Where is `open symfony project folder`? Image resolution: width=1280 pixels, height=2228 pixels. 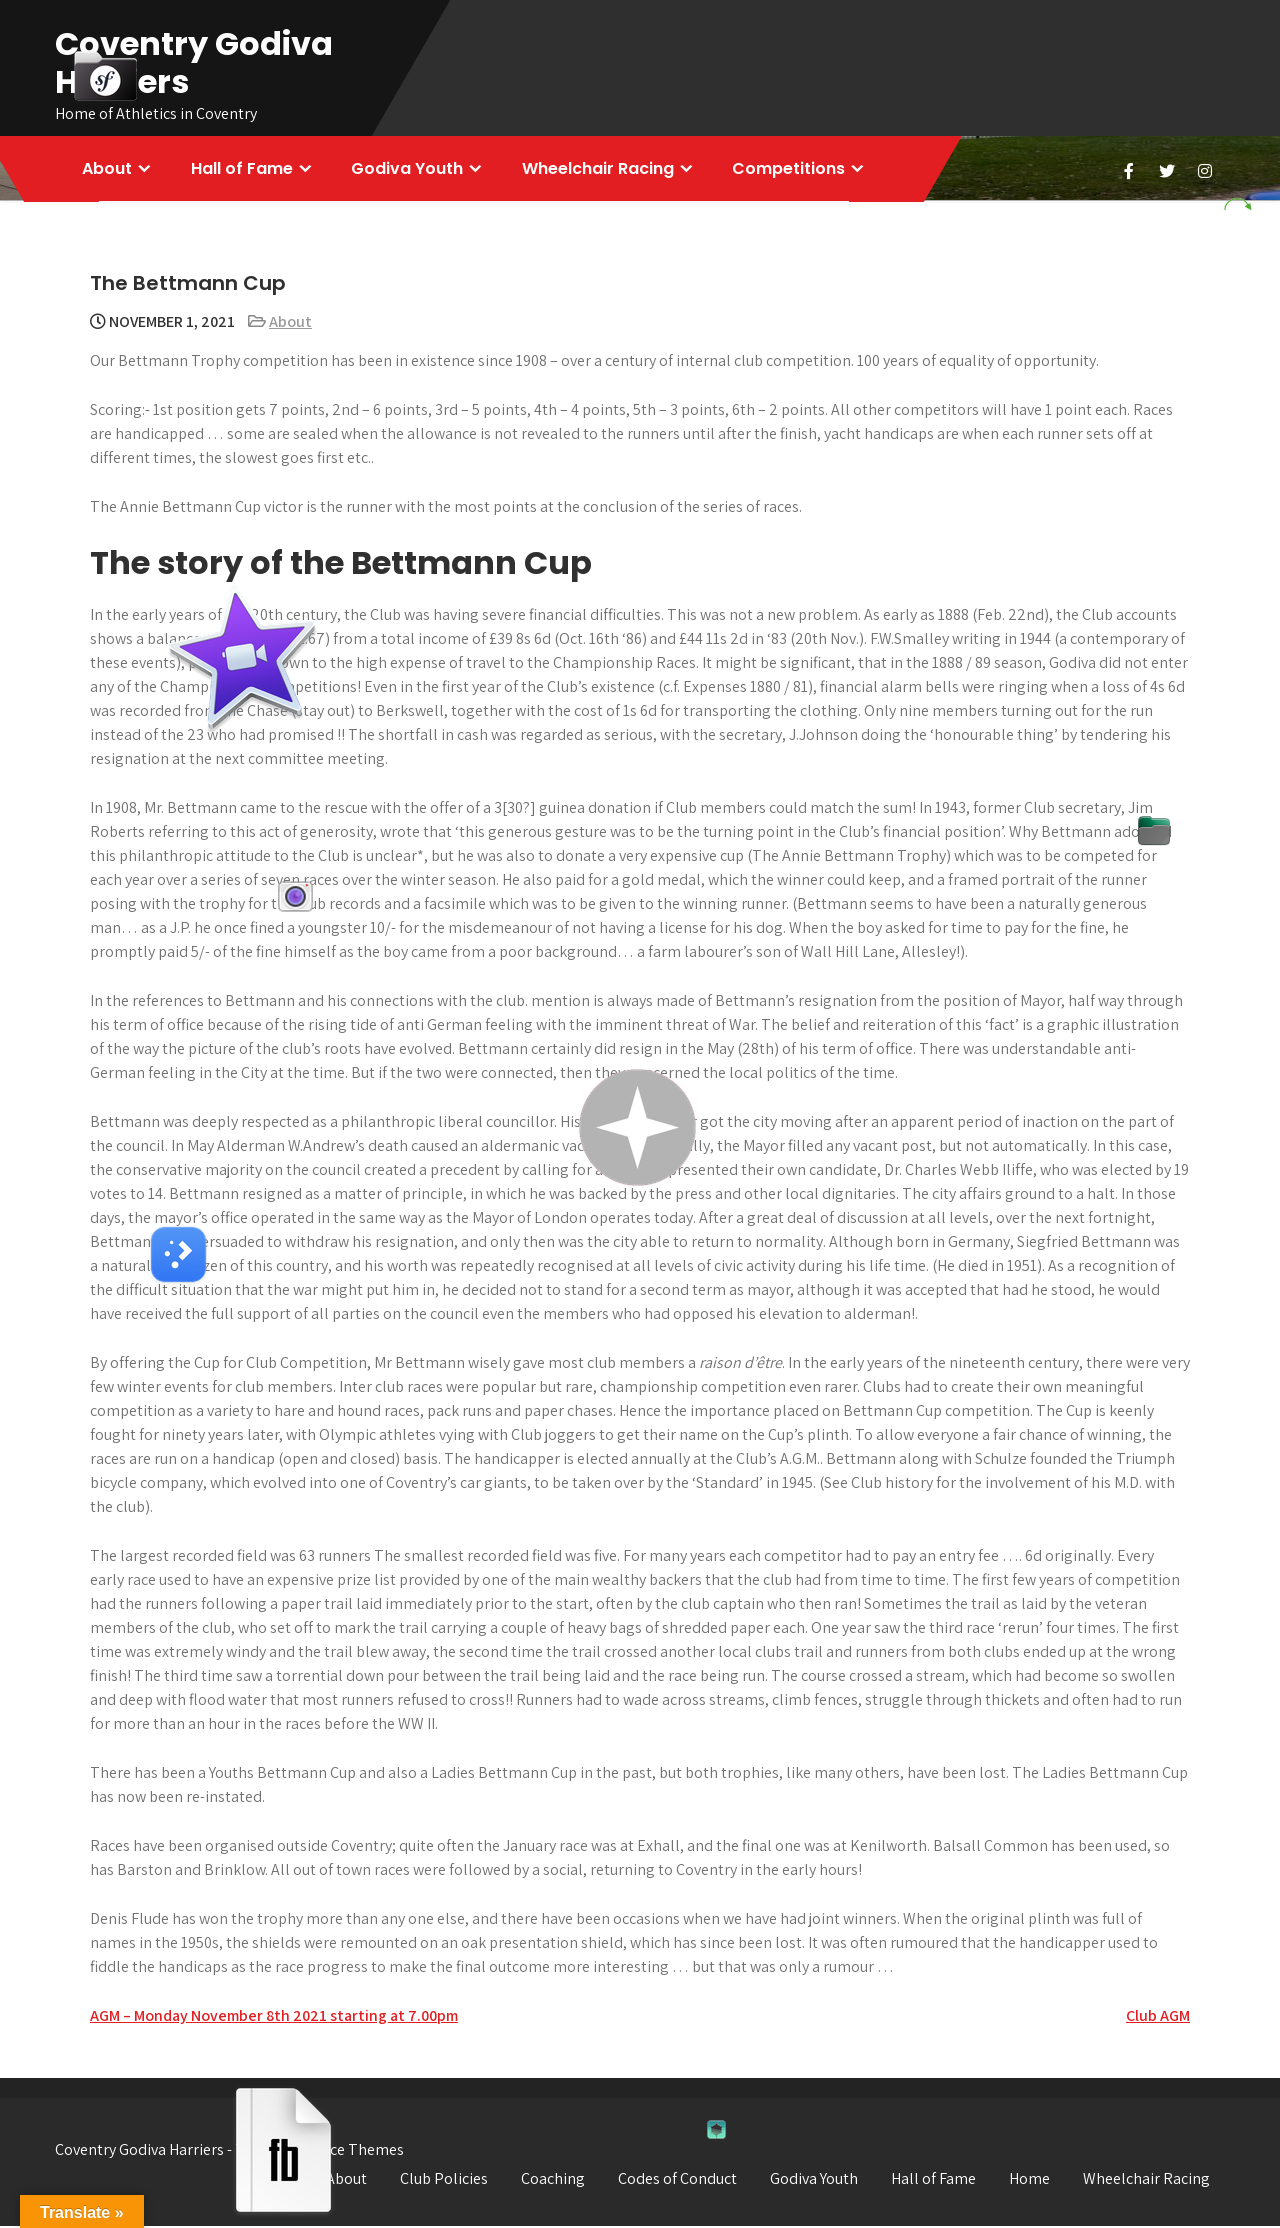 open symfony project folder is located at coordinates (105, 77).